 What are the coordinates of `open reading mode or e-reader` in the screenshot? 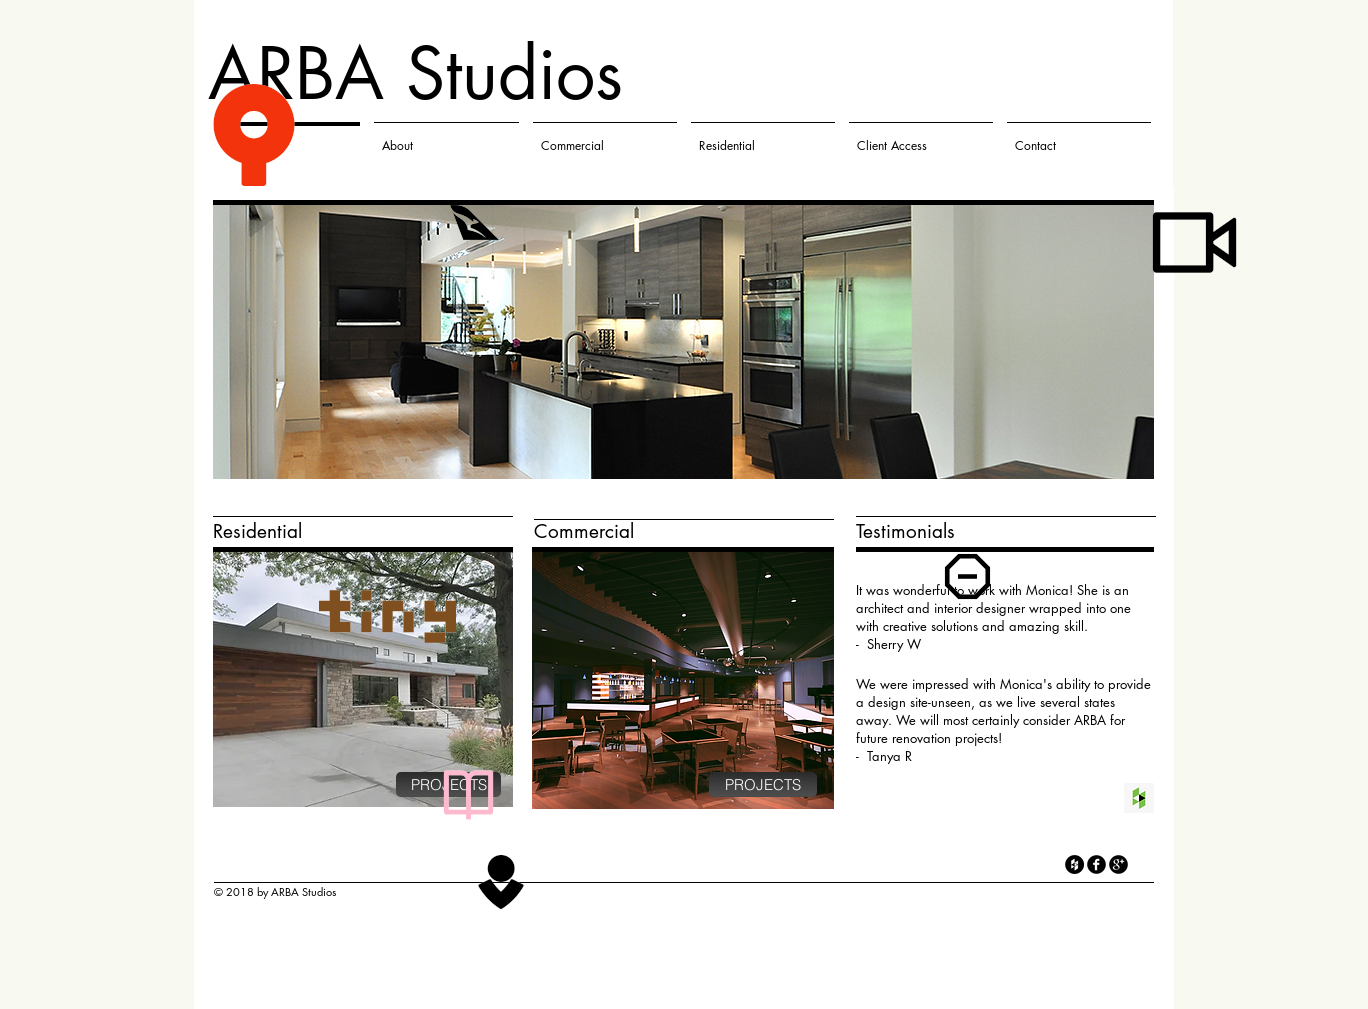 It's located at (468, 792).